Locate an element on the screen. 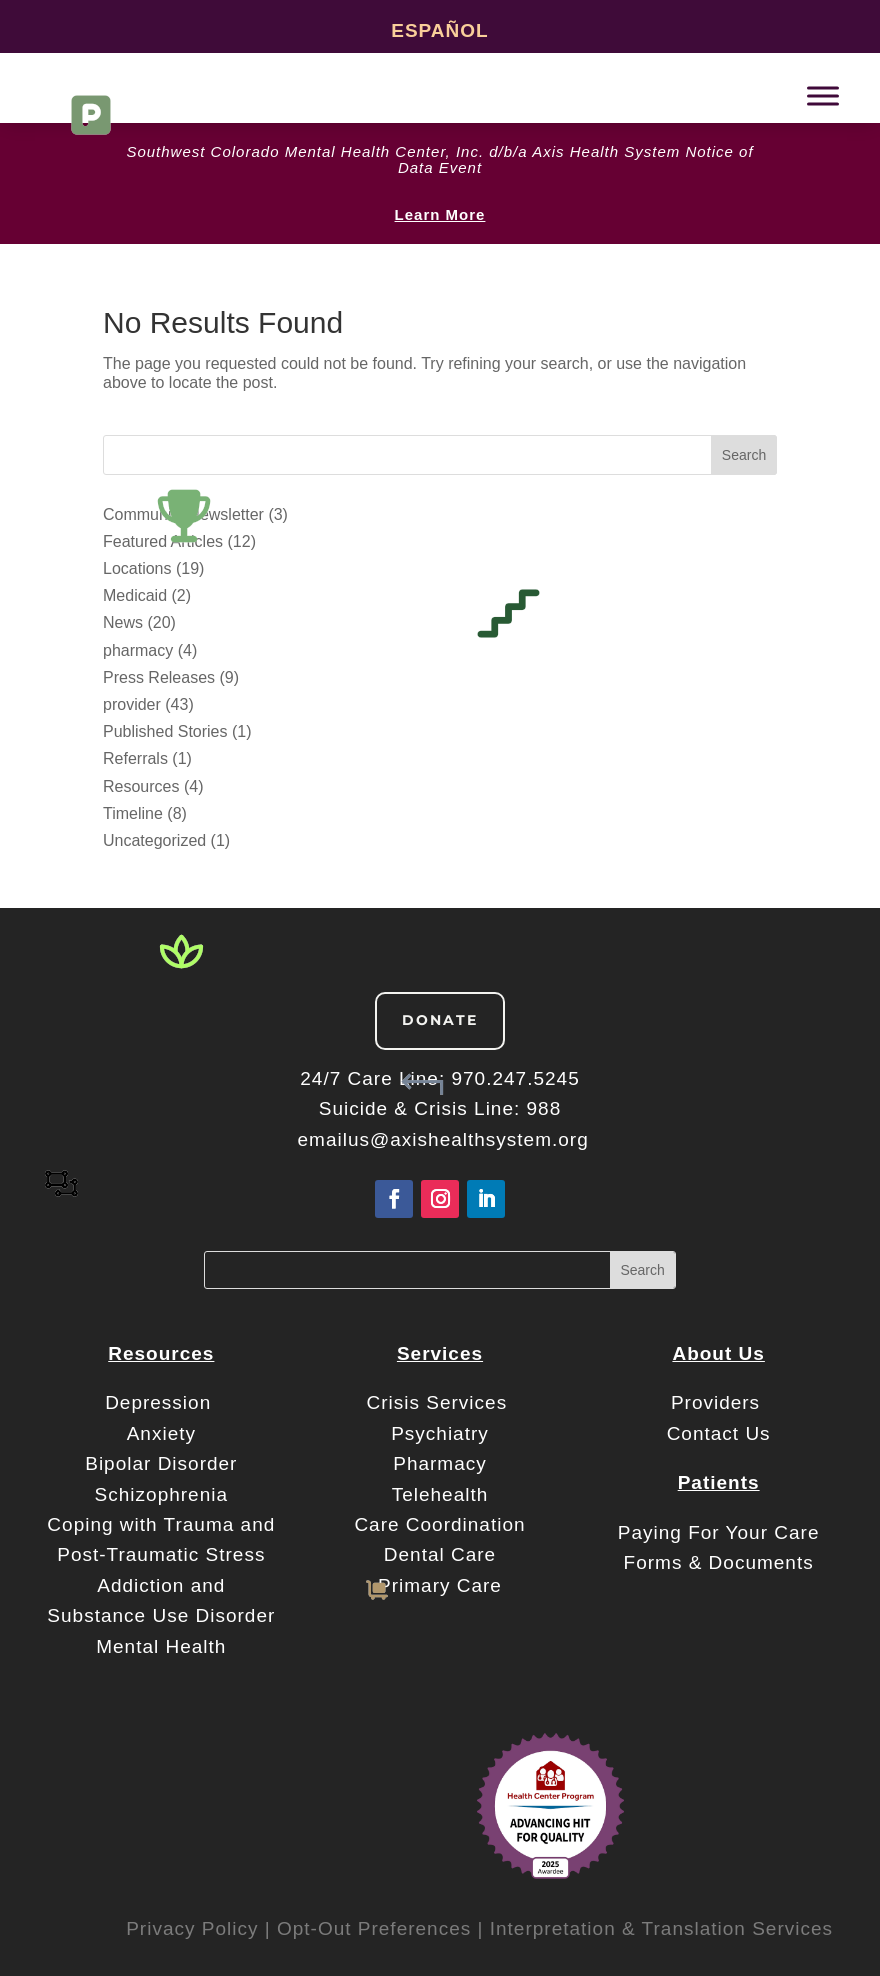  ungroup selected objects is located at coordinates (61, 1183).